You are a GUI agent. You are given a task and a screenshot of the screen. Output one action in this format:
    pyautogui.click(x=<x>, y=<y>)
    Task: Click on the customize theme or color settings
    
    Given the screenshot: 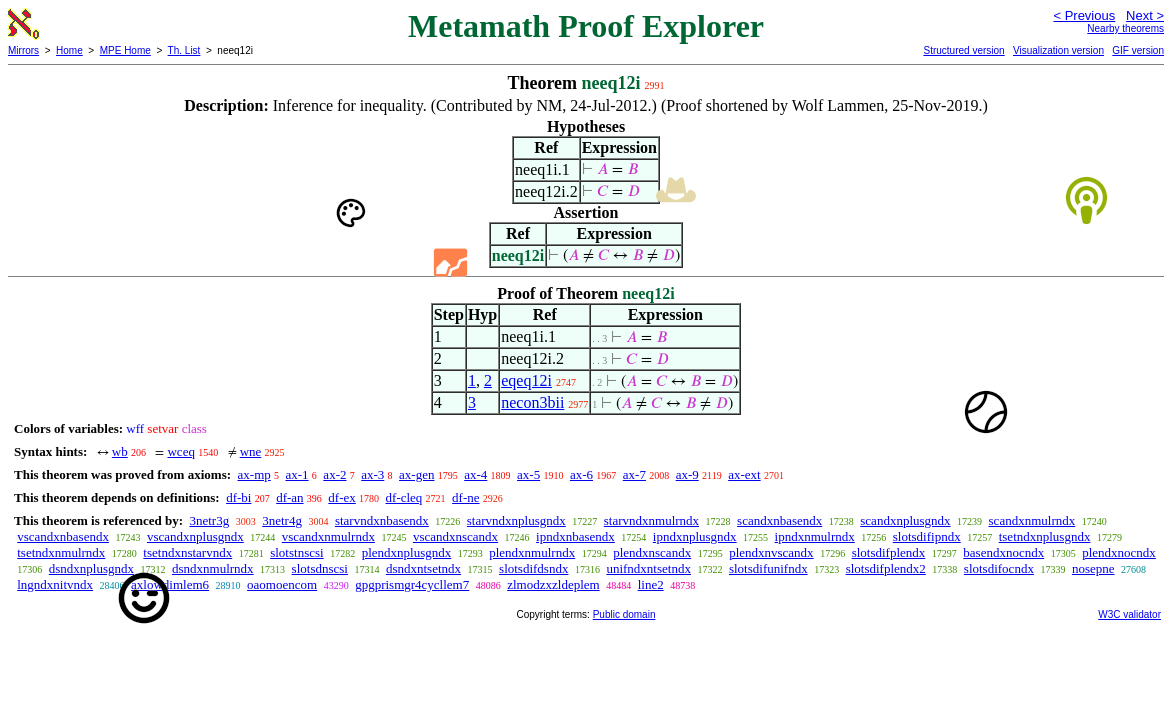 What is the action you would take?
    pyautogui.click(x=351, y=213)
    